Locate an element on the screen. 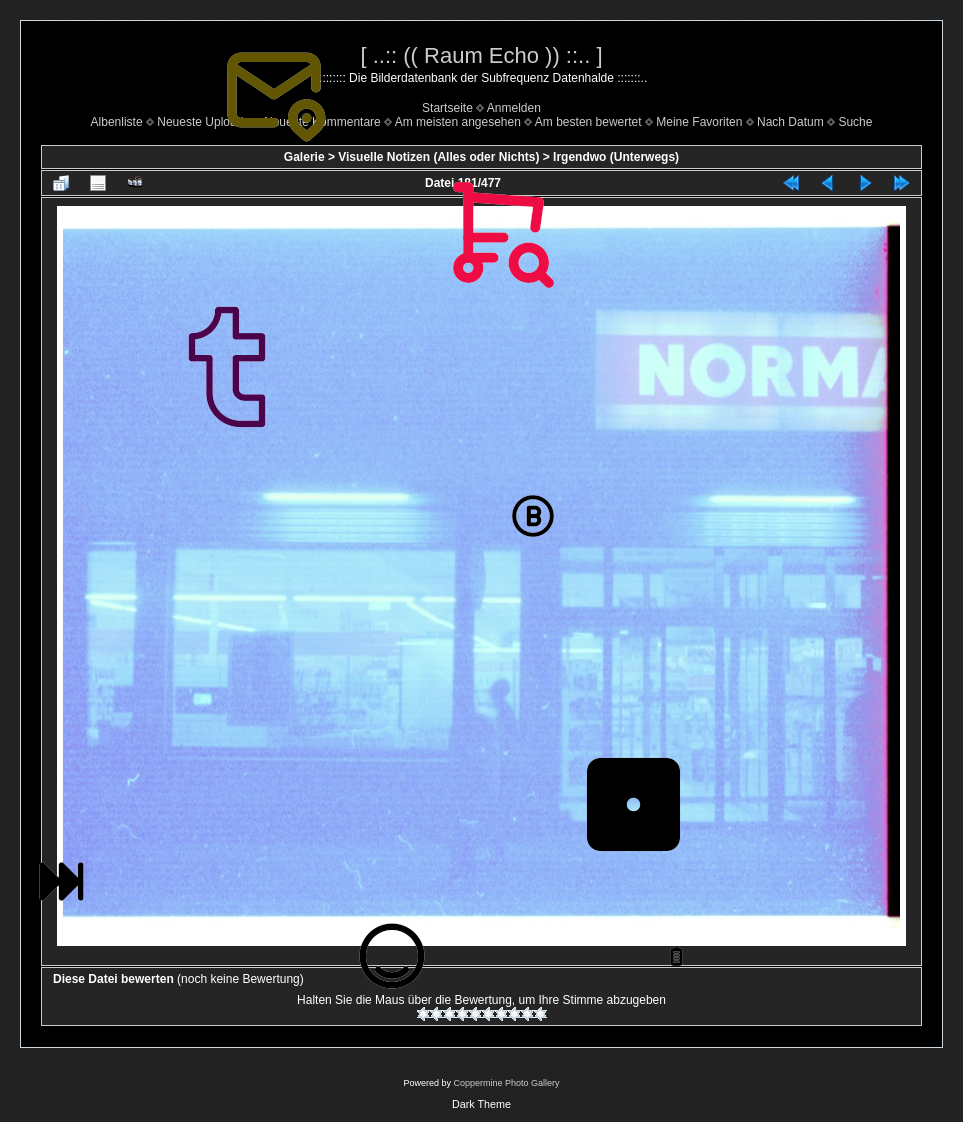  open Tumblr app is located at coordinates (227, 367).